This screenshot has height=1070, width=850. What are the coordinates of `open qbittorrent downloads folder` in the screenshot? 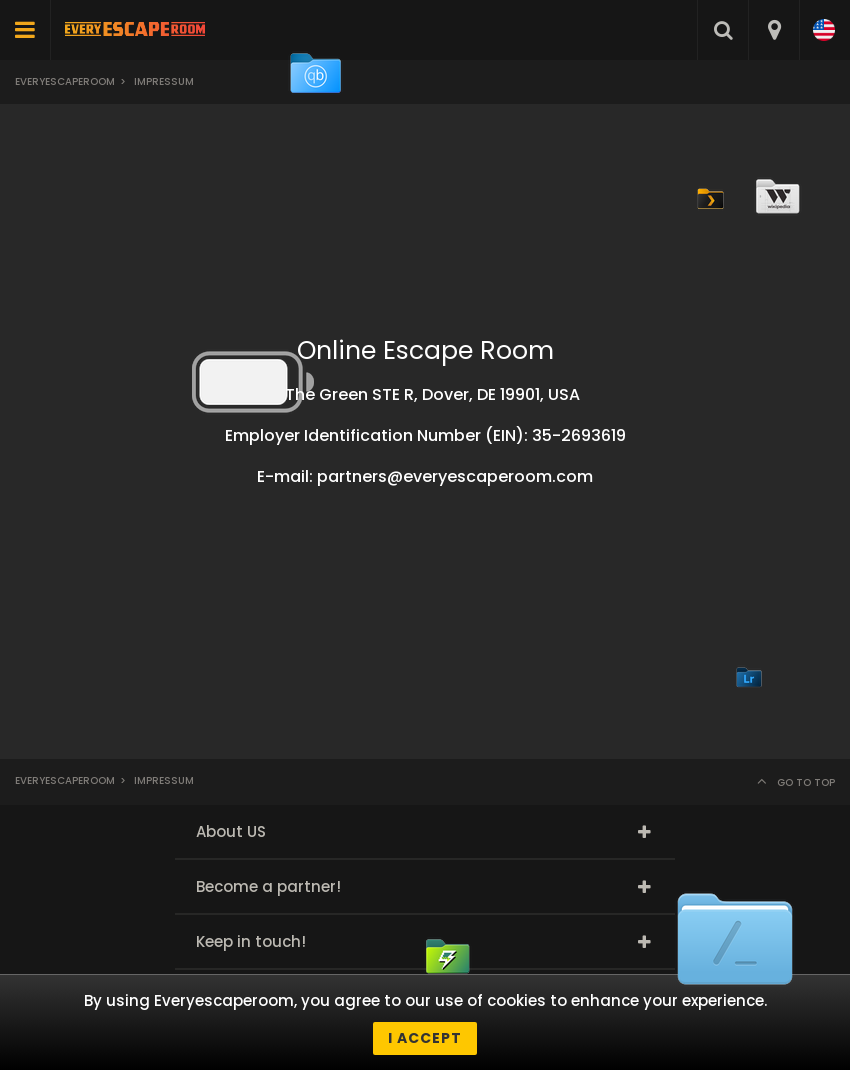 It's located at (315, 74).